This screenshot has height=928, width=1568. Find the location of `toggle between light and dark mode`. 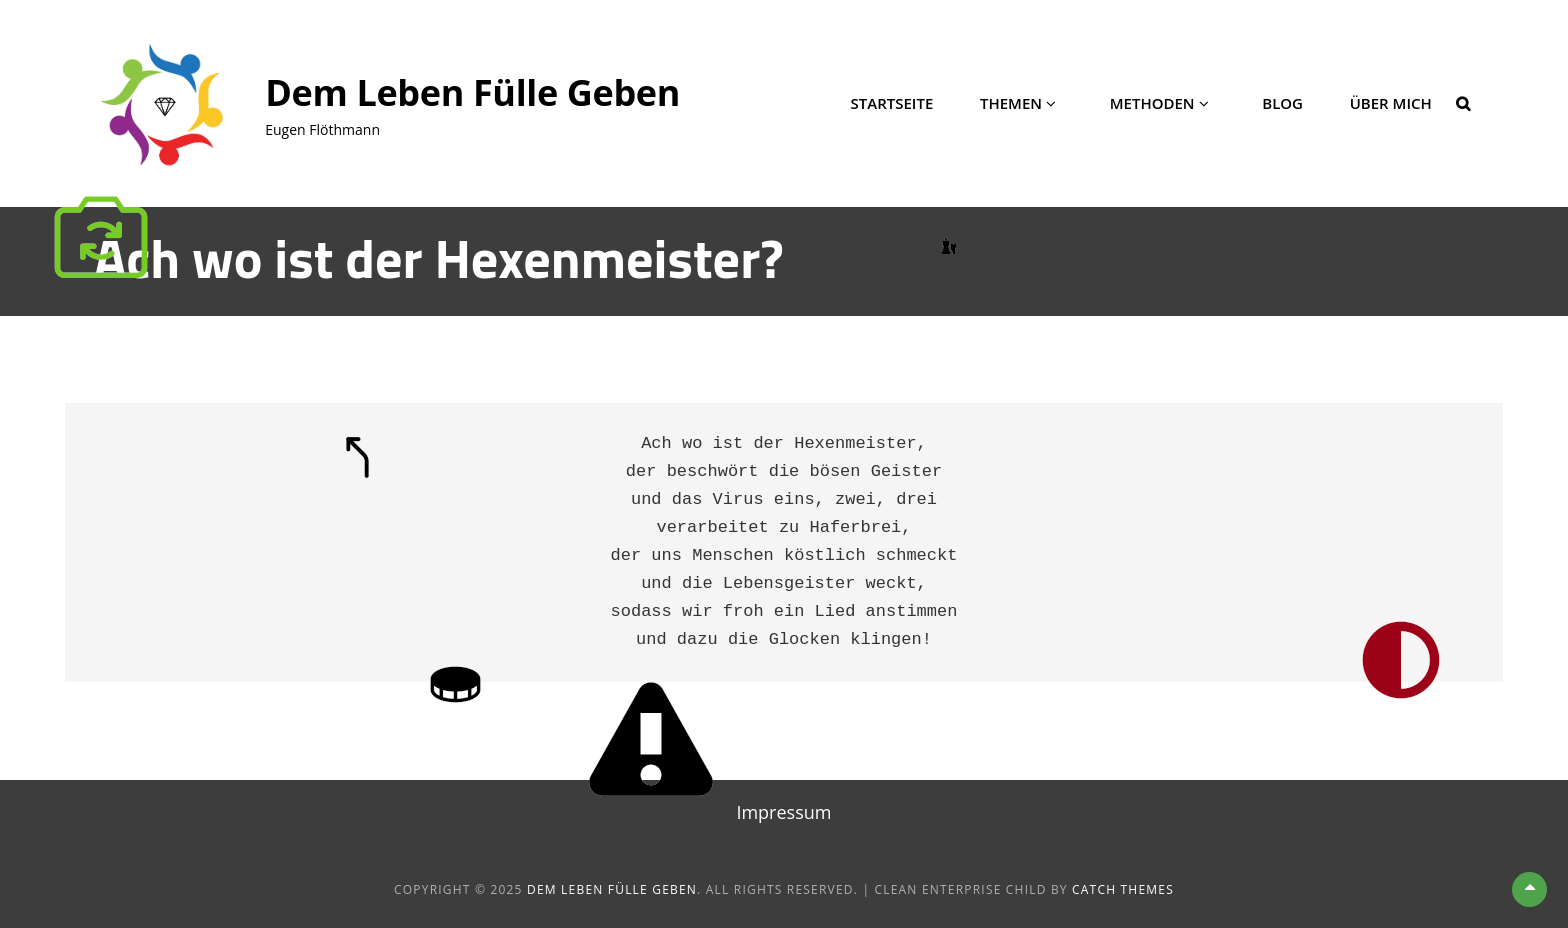

toggle between light and dark mode is located at coordinates (1401, 660).